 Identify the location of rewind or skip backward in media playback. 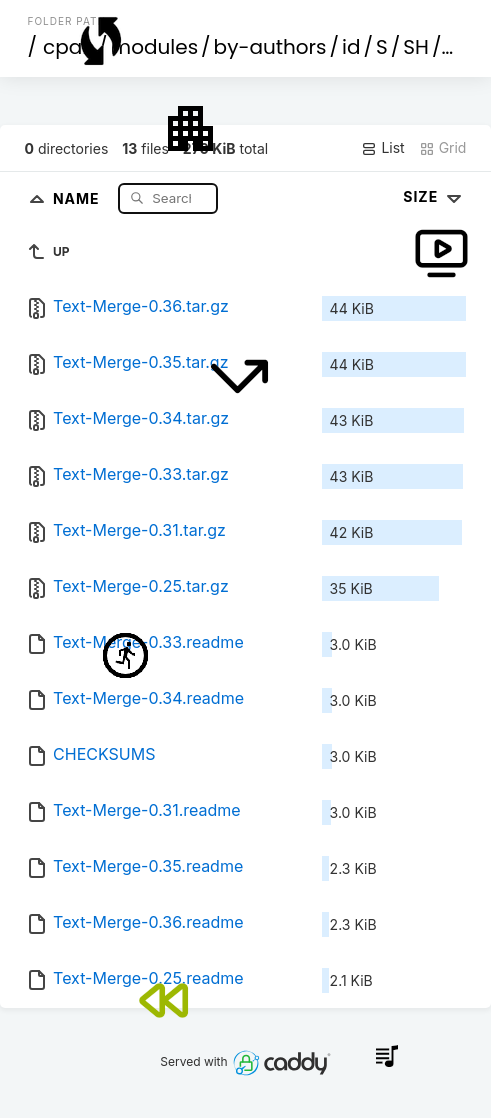
(166, 1000).